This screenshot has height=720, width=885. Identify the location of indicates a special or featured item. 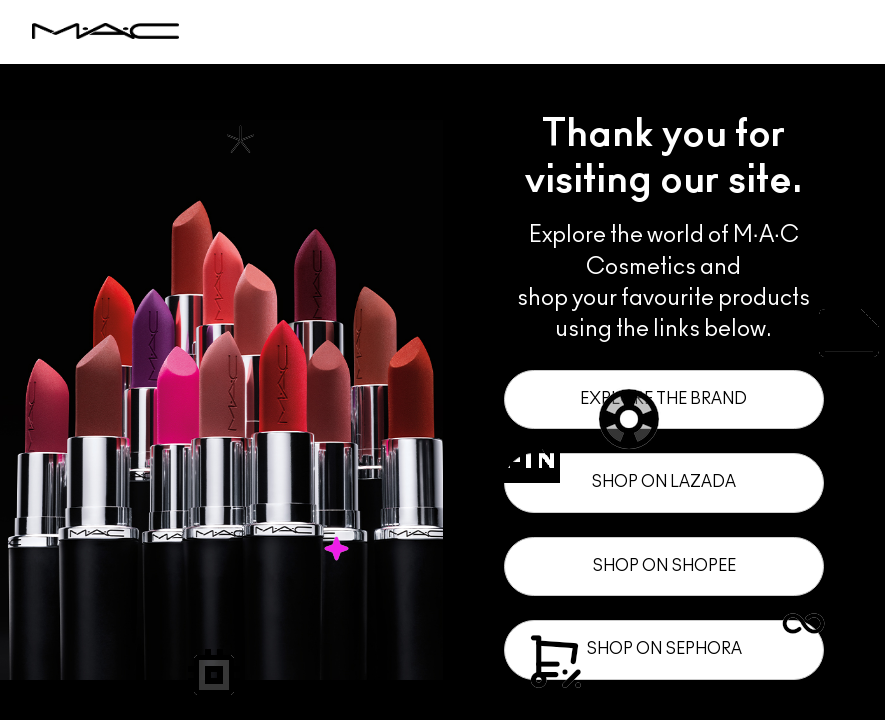
(336, 548).